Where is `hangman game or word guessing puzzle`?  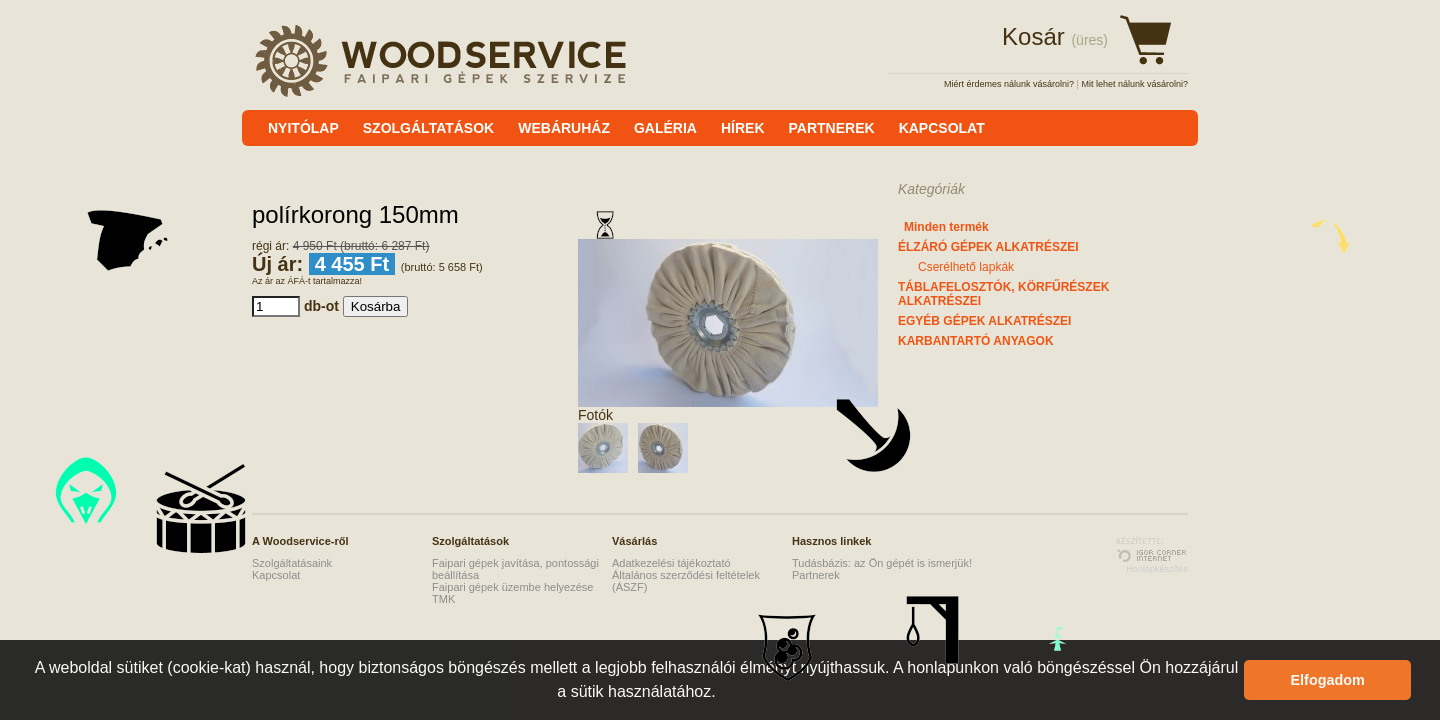
hangman game or word guessing puzzle is located at coordinates (931, 629).